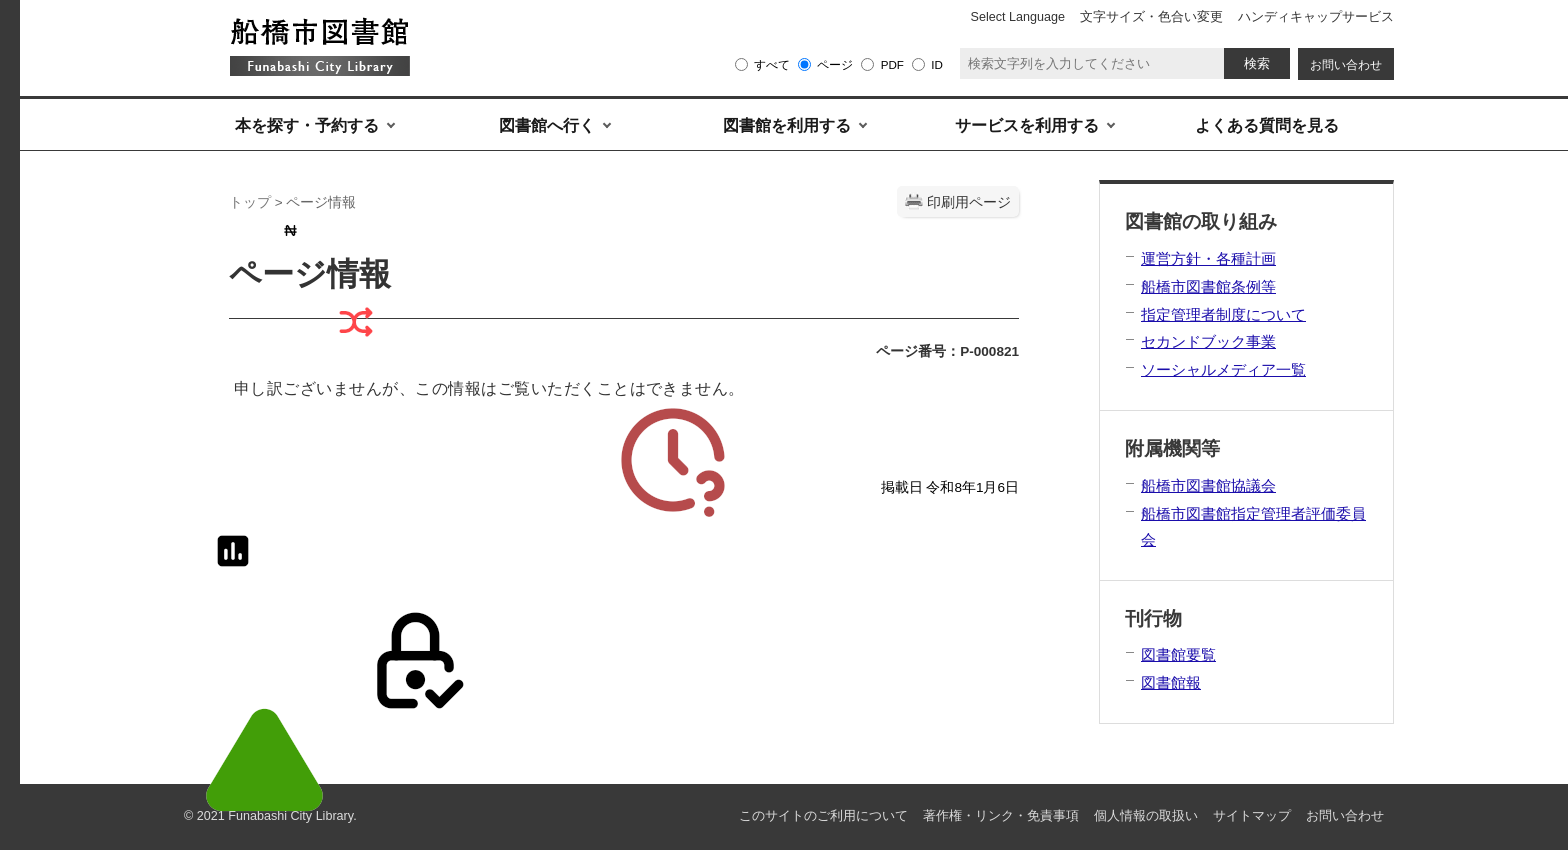 The image size is (1568, 850). I want to click on indicates Nigerian naira currency, so click(290, 230).